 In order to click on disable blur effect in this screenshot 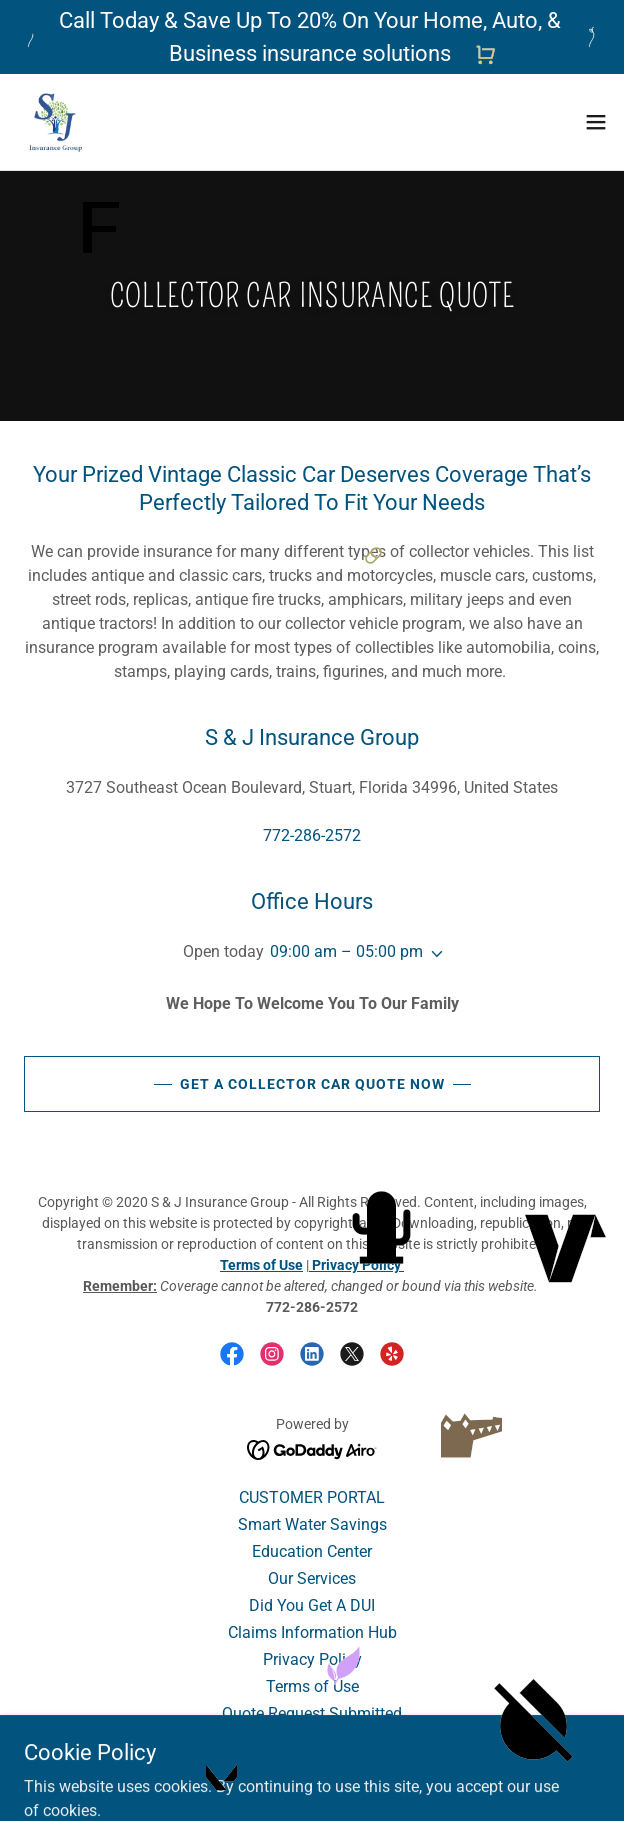, I will do `click(533, 1722)`.